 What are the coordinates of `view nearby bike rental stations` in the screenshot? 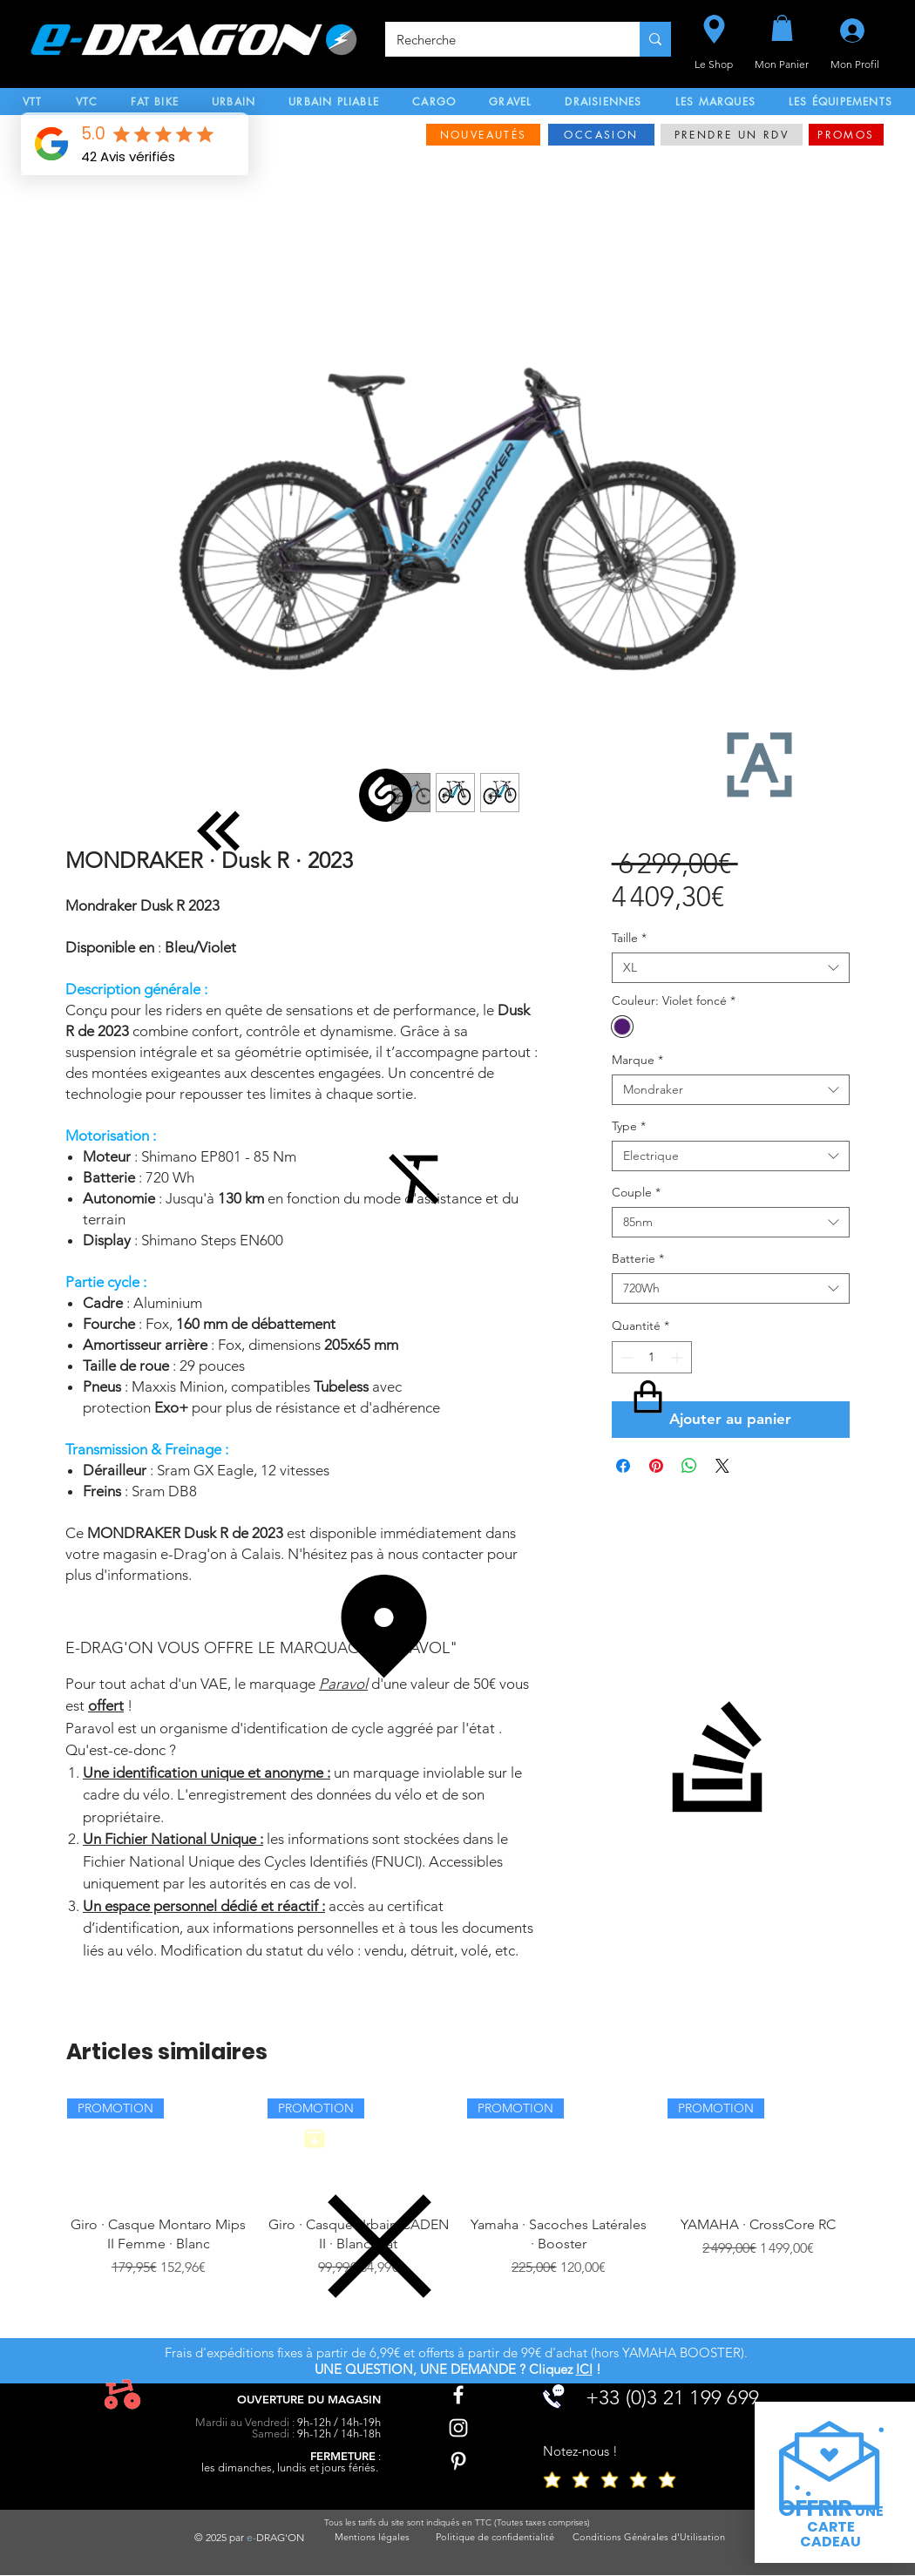 It's located at (122, 2394).